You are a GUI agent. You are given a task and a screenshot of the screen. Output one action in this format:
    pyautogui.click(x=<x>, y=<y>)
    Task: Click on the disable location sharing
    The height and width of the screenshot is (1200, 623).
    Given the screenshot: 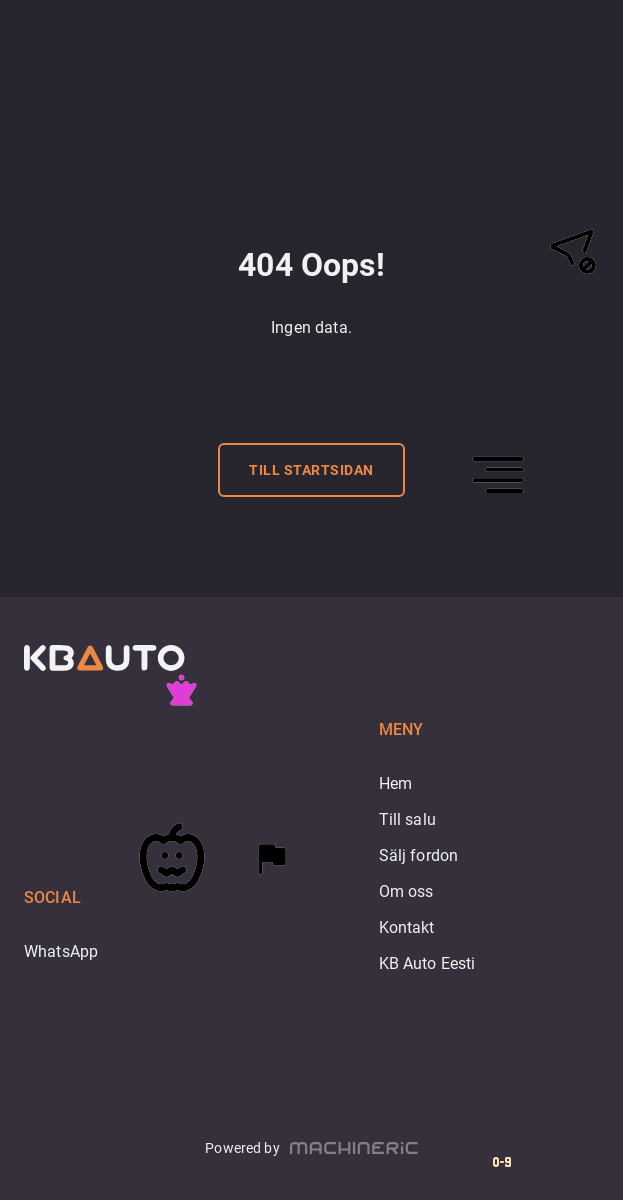 What is the action you would take?
    pyautogui.click(x=572, y=250)
    